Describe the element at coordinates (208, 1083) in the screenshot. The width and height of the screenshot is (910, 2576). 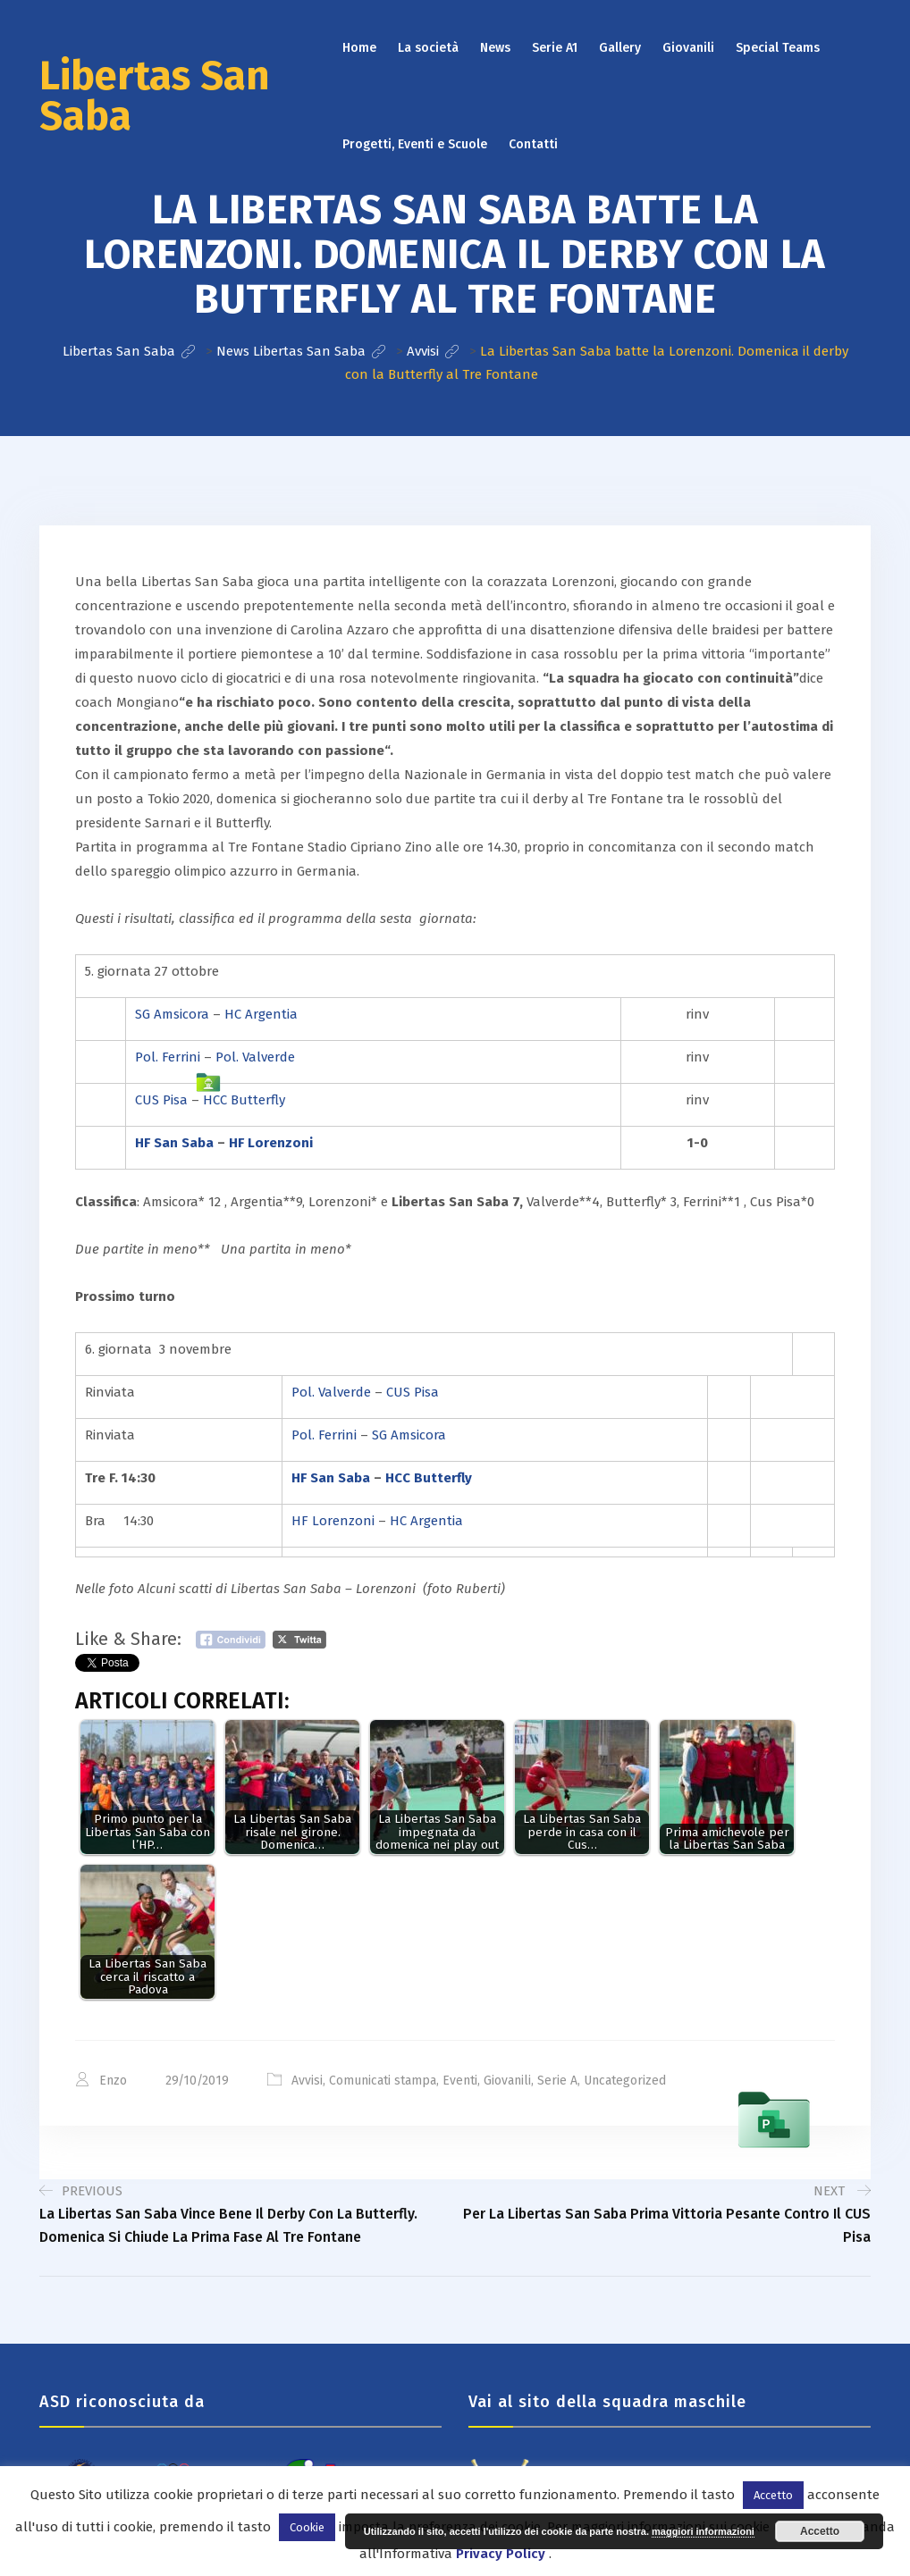
I see `open folder for VR or augmented reality projects` at that location.